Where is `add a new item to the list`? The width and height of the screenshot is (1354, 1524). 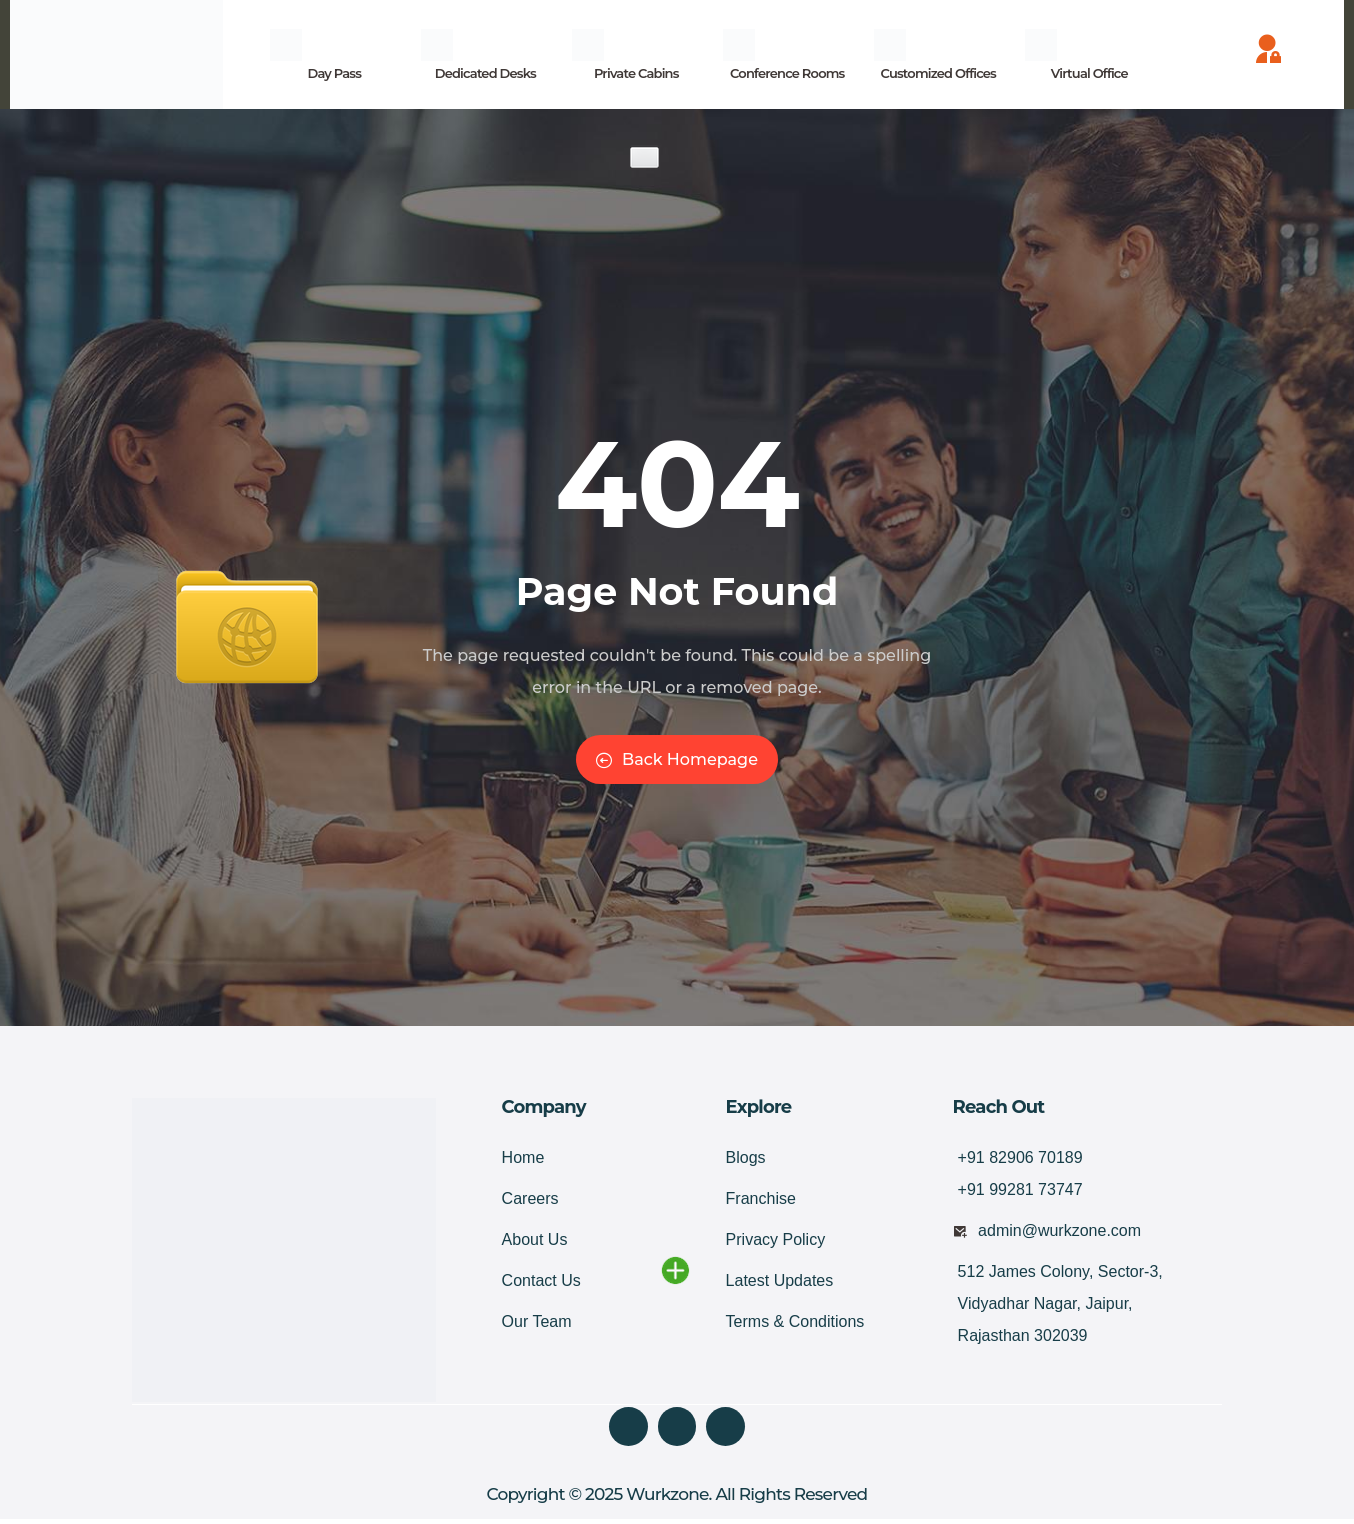 add a new item to the list is located at coordinates (675, 1270).